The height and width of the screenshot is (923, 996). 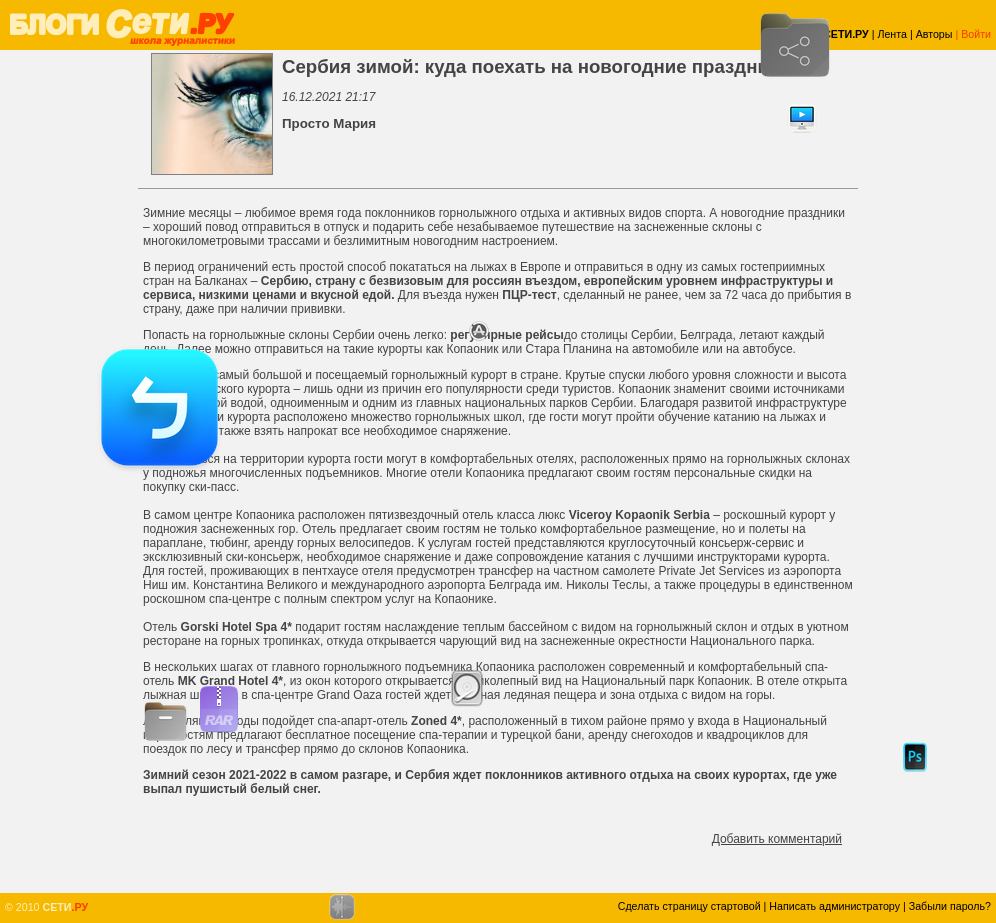 I want to click on open file manager application, so click(x=165, y=721).